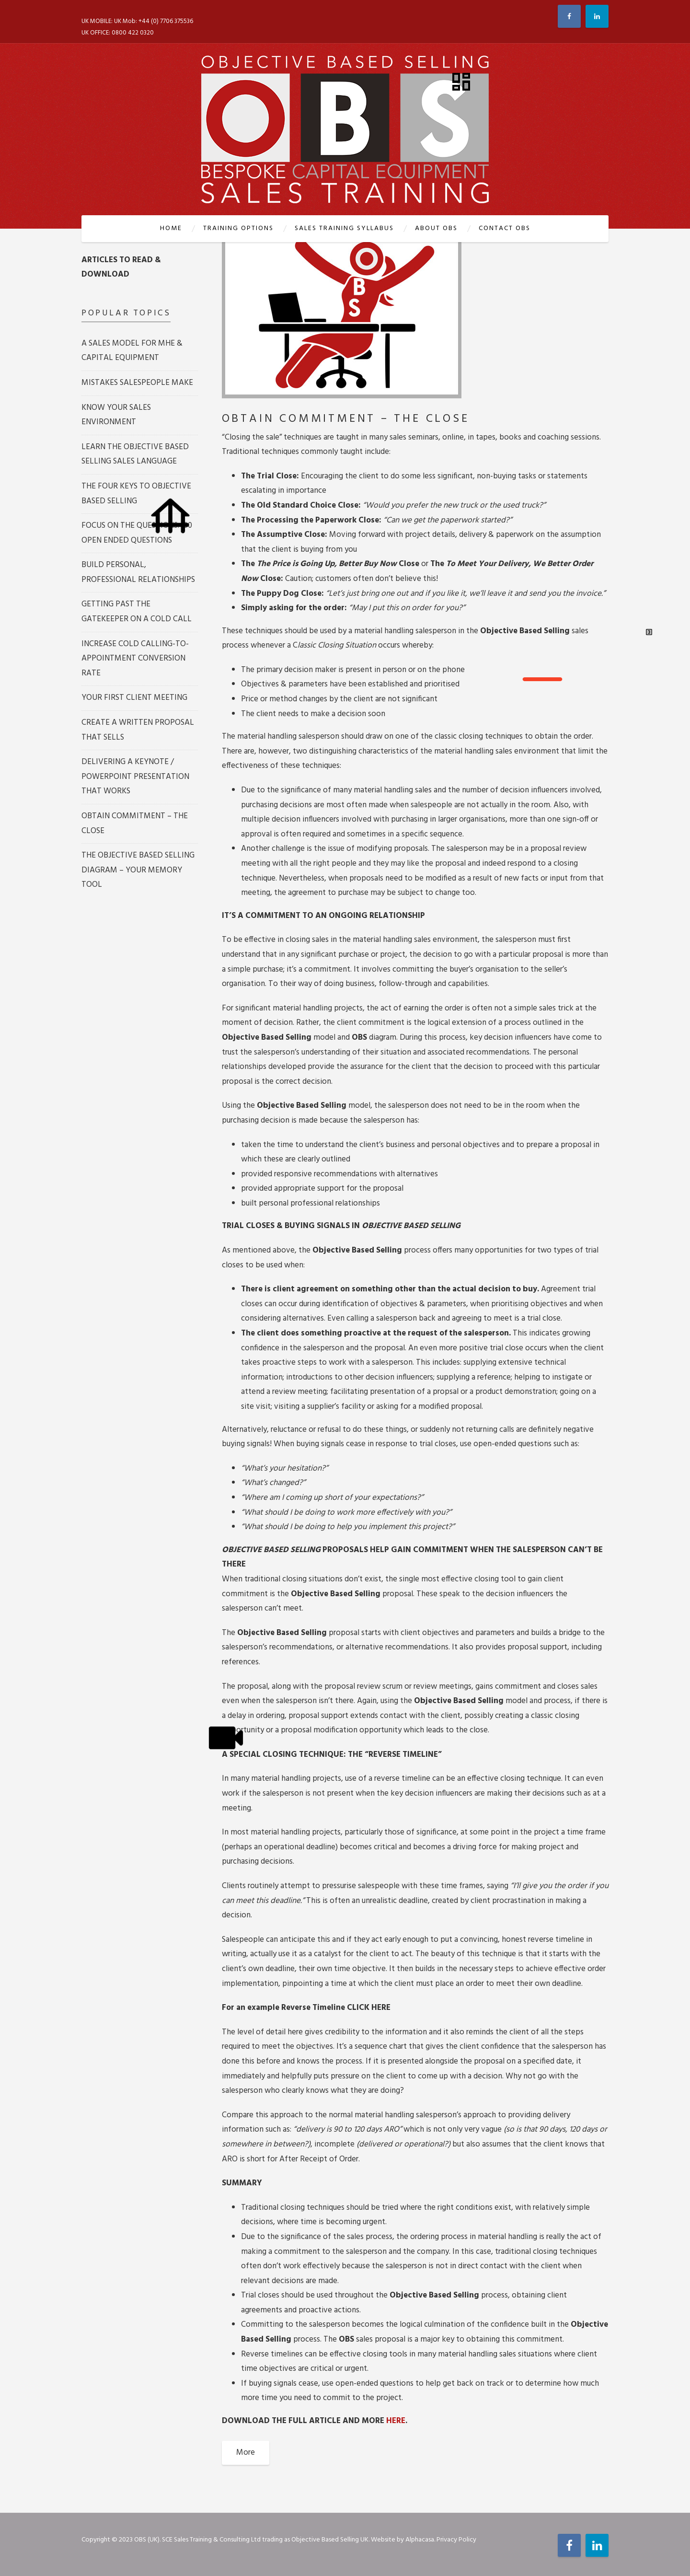 The image size is (690, 2576). I want to click on start a video call, so click(226, 1738).